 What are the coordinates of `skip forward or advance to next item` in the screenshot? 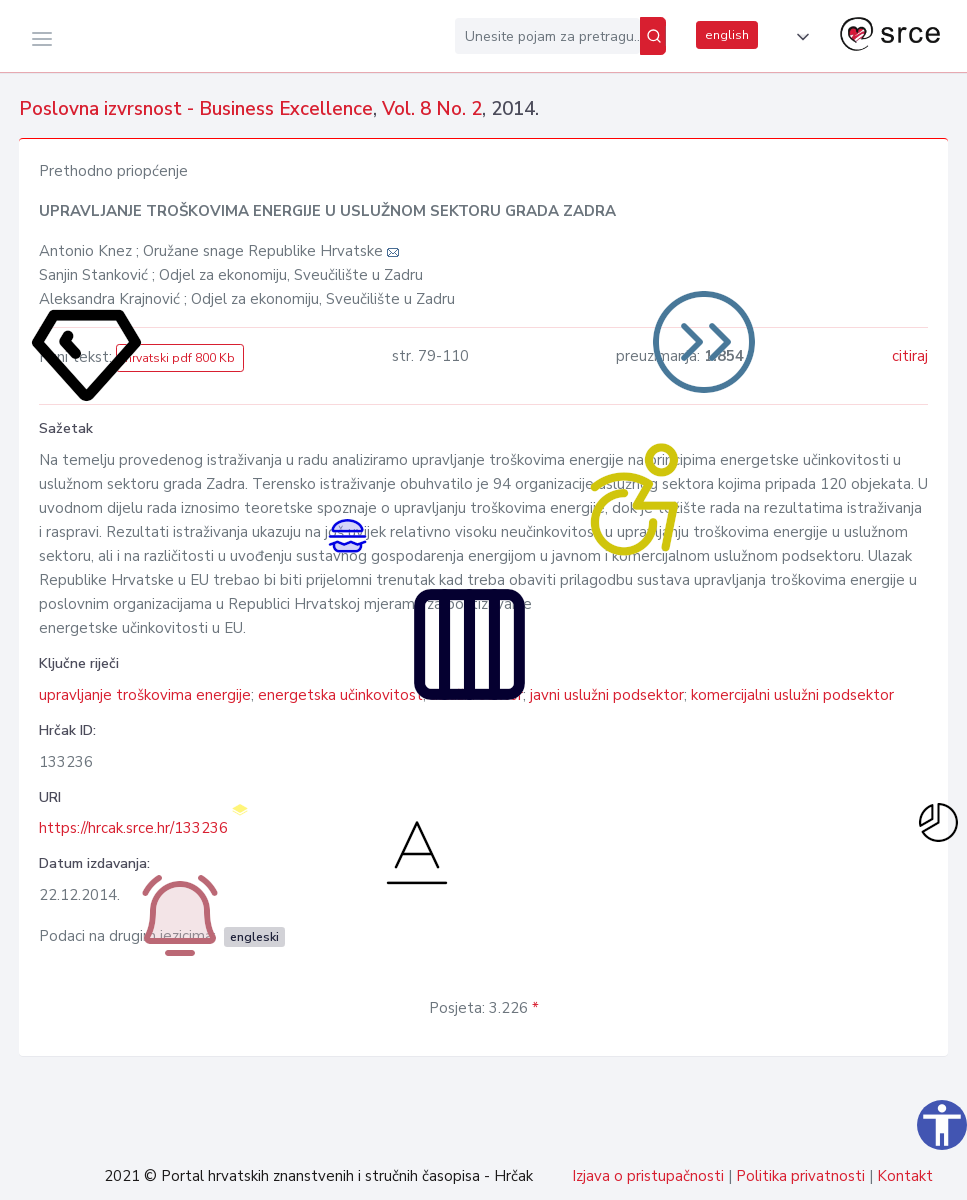 It's located at (704, 342).